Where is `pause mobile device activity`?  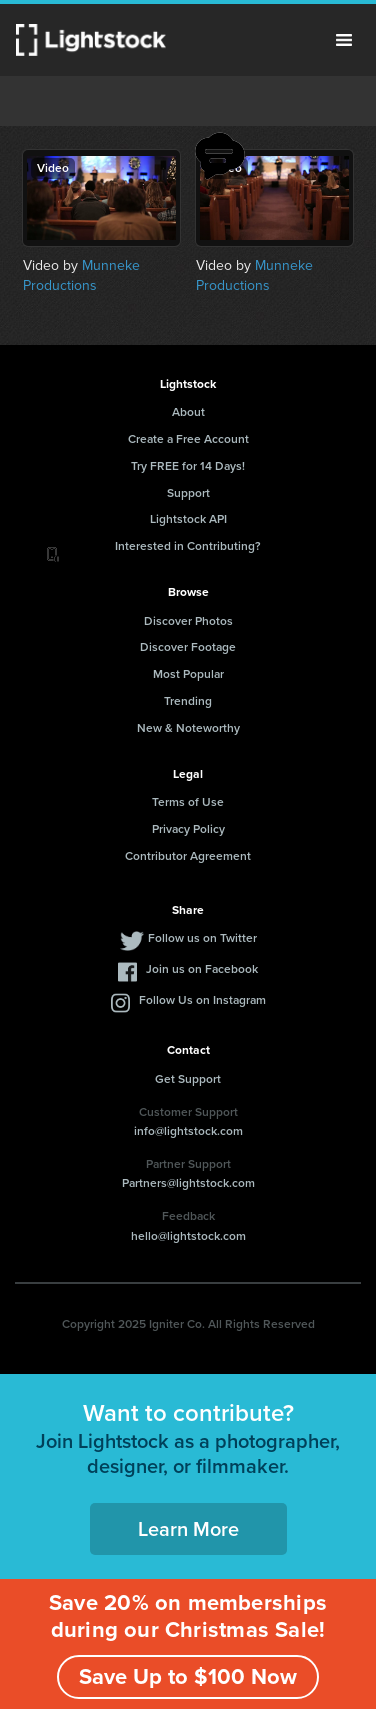 pause mobile device activity is located at coordinates (52, 554).